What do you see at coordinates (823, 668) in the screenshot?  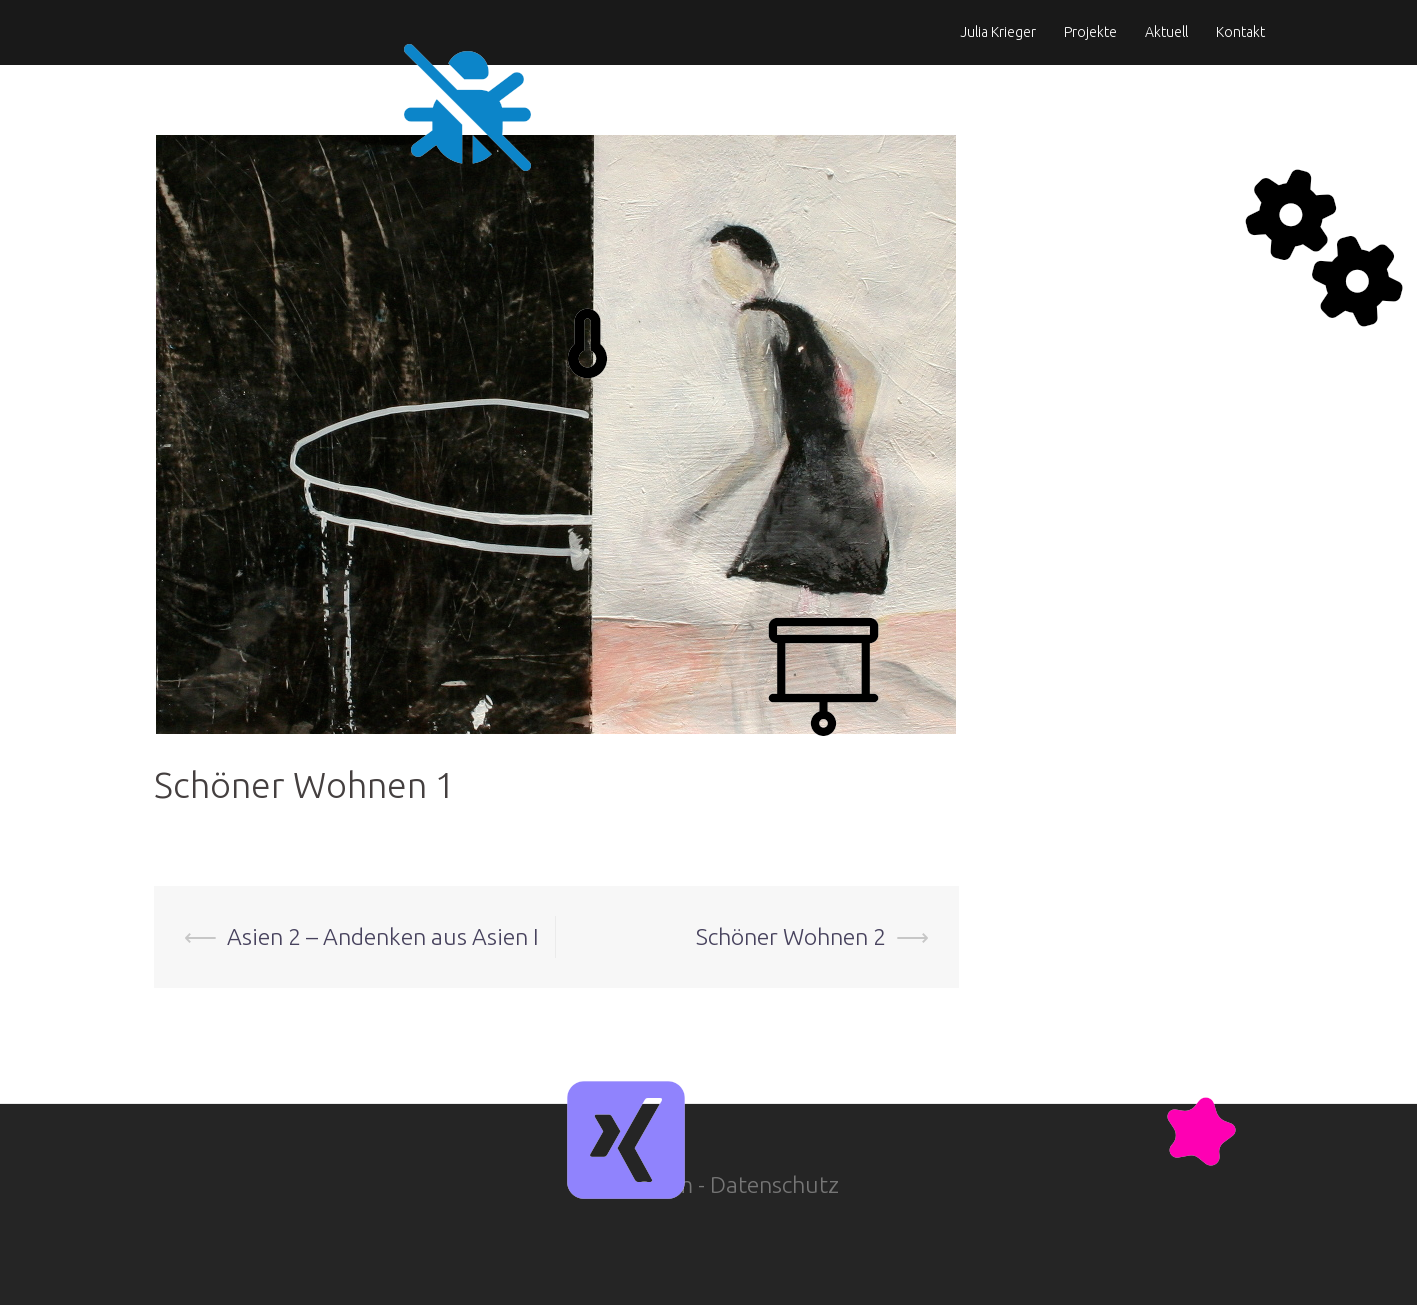 I see `start a presentation` at bounding box center [823, 668].